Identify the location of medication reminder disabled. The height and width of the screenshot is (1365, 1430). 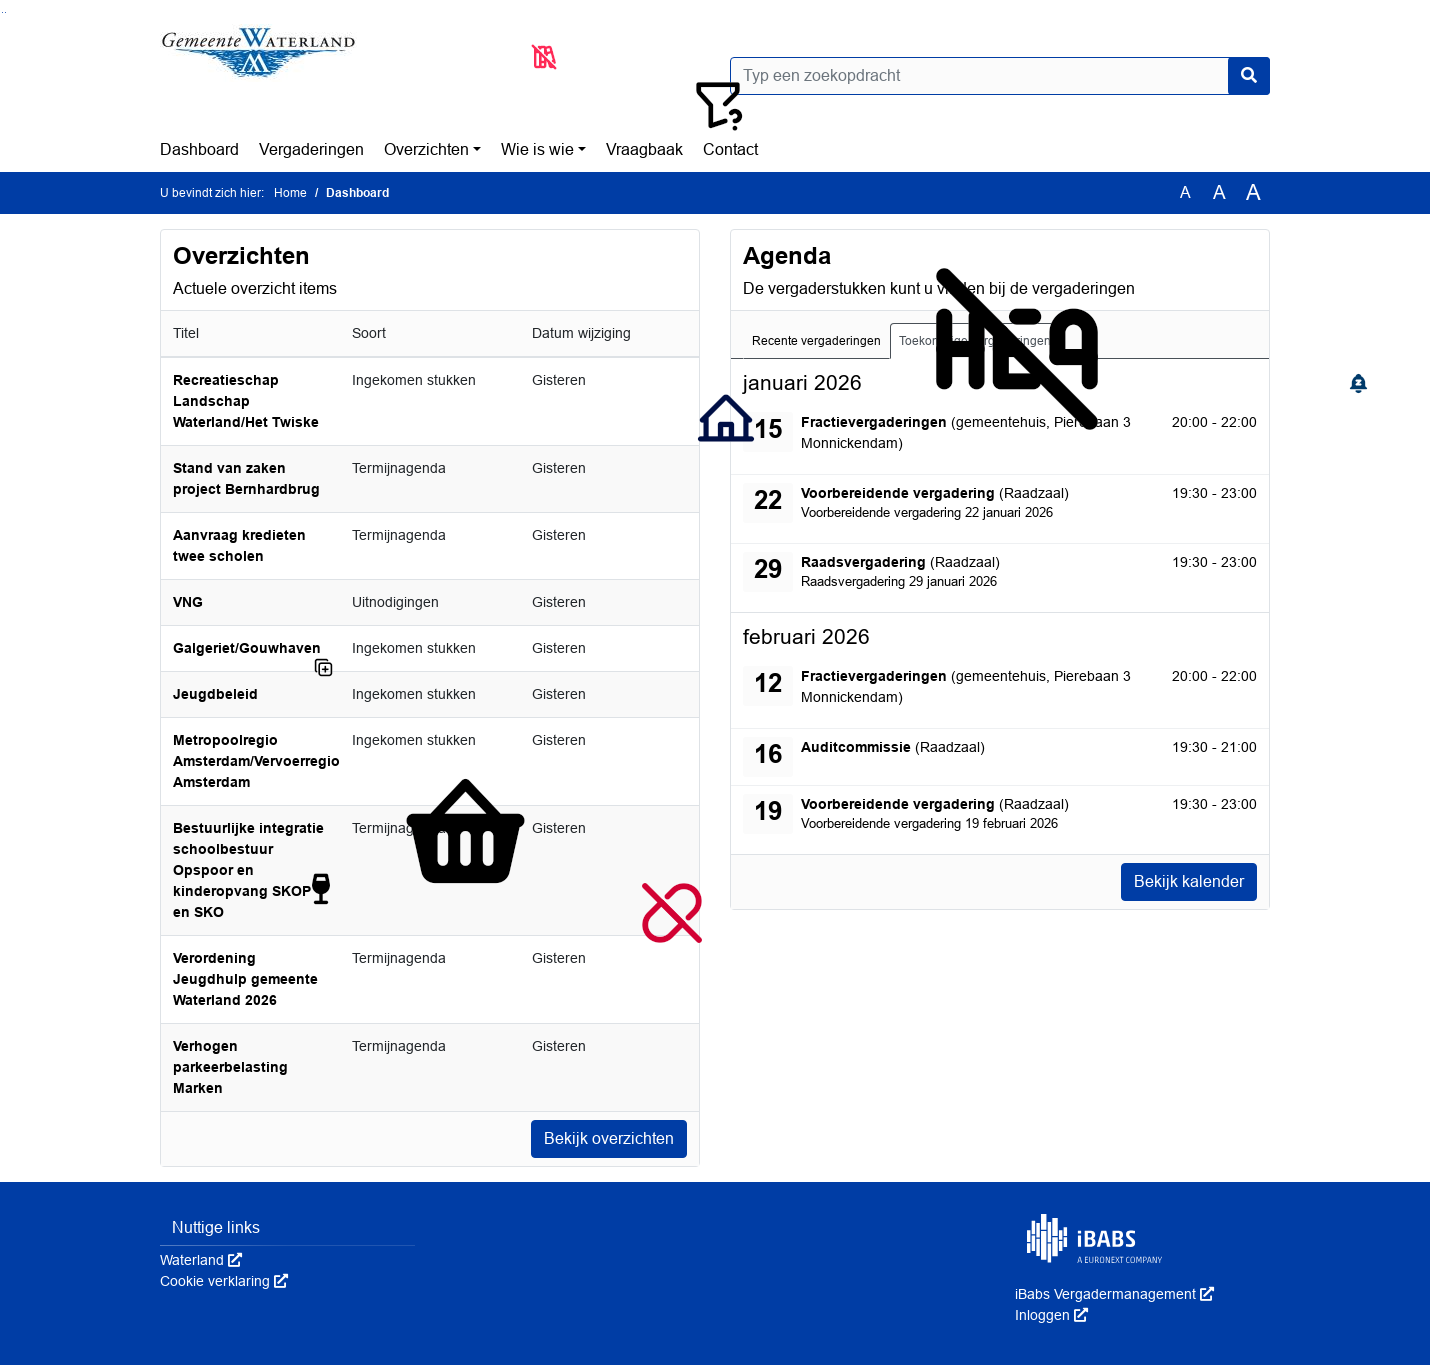
(672, 913).